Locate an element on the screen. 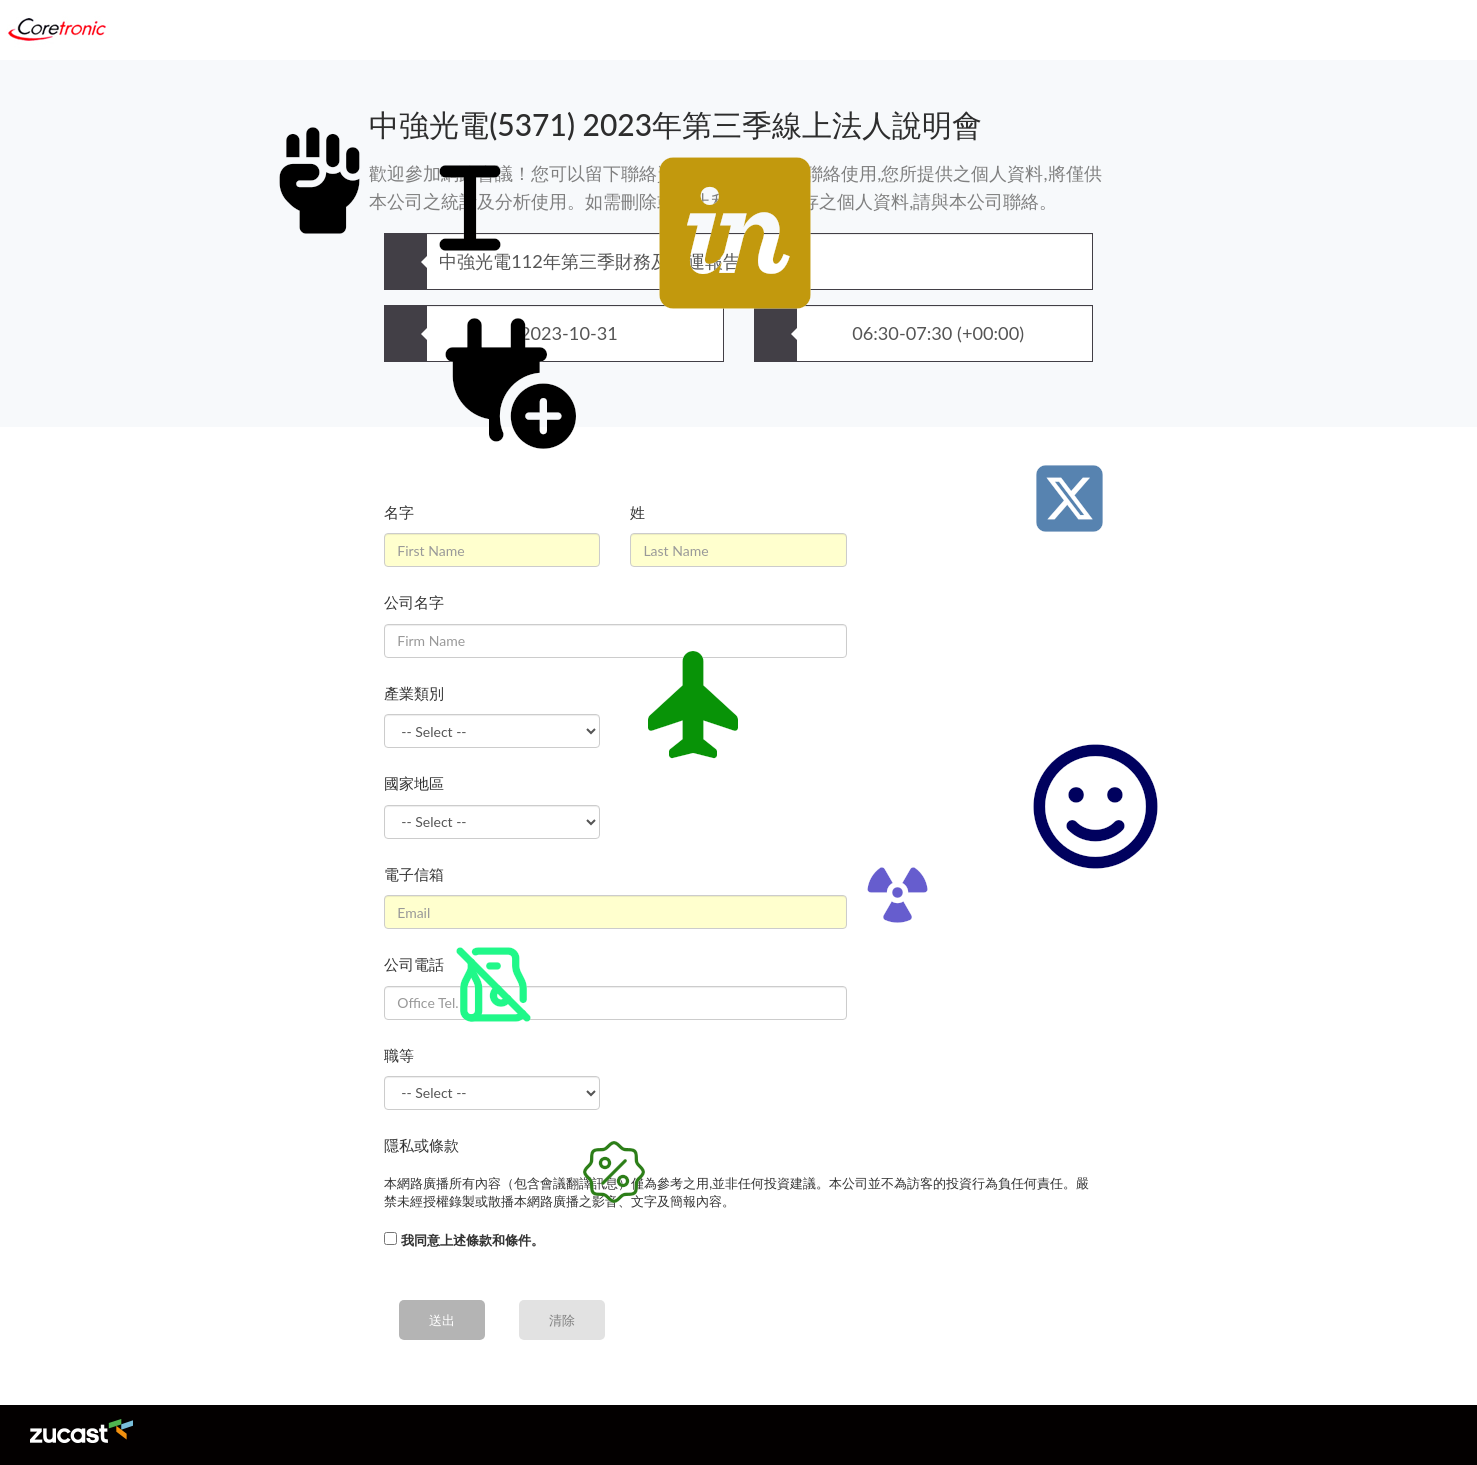 The image size is (1477, 1465). book or search for flights is located at coordinates (693, 705).